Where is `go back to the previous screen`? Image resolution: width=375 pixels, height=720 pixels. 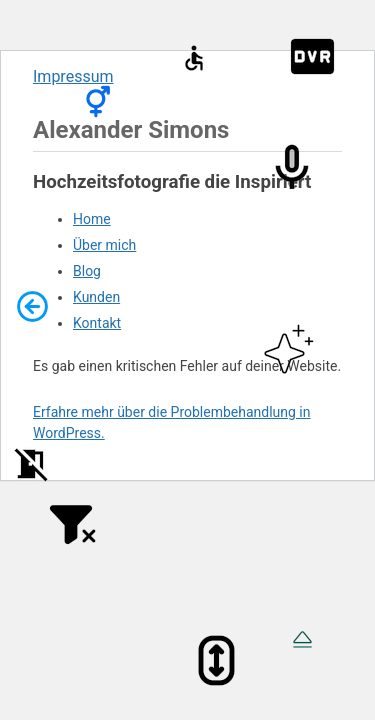 go back to the previous screen is located at coordinates (32, 306).